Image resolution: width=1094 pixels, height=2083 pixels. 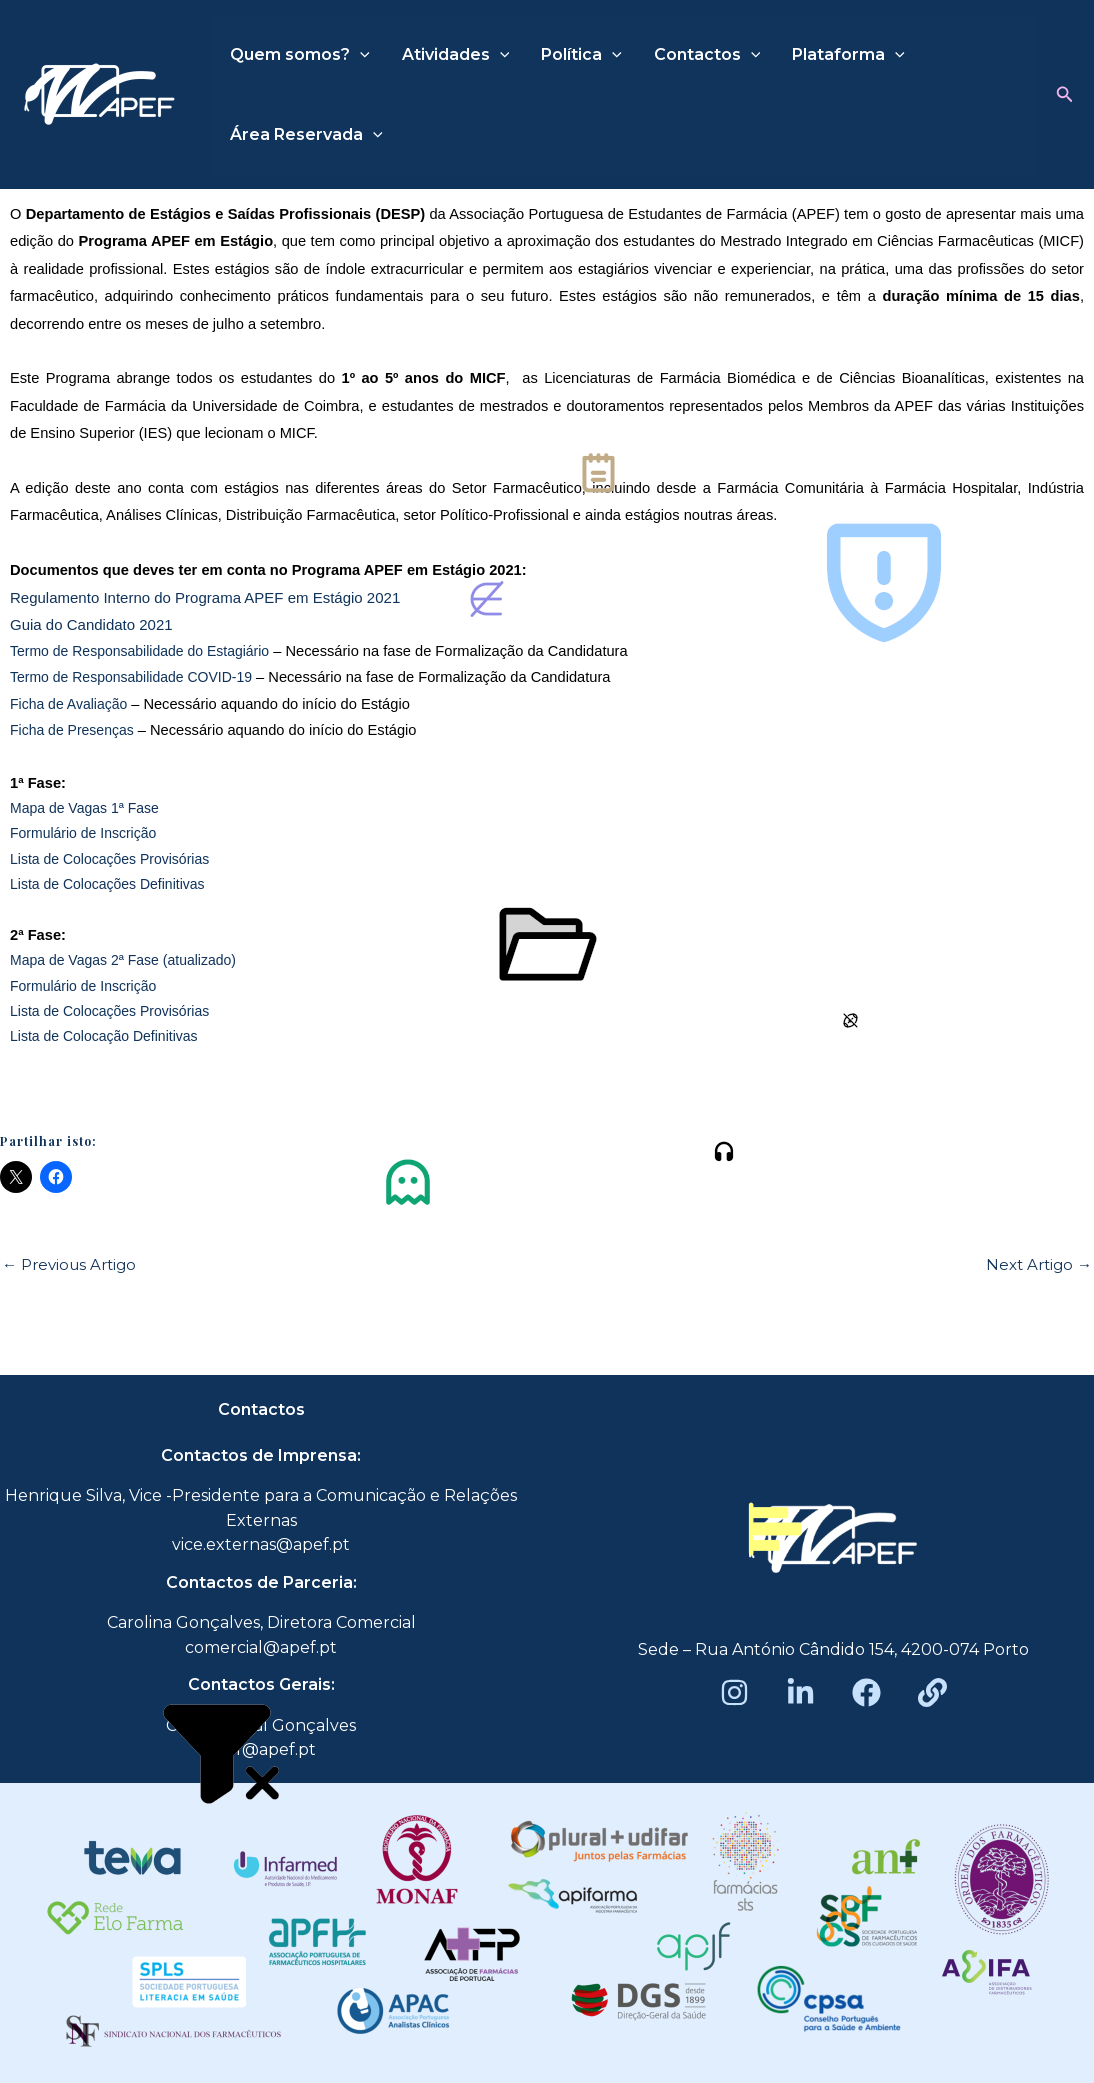 I want to click on disable football notifications, so click(x=850, y=1020).